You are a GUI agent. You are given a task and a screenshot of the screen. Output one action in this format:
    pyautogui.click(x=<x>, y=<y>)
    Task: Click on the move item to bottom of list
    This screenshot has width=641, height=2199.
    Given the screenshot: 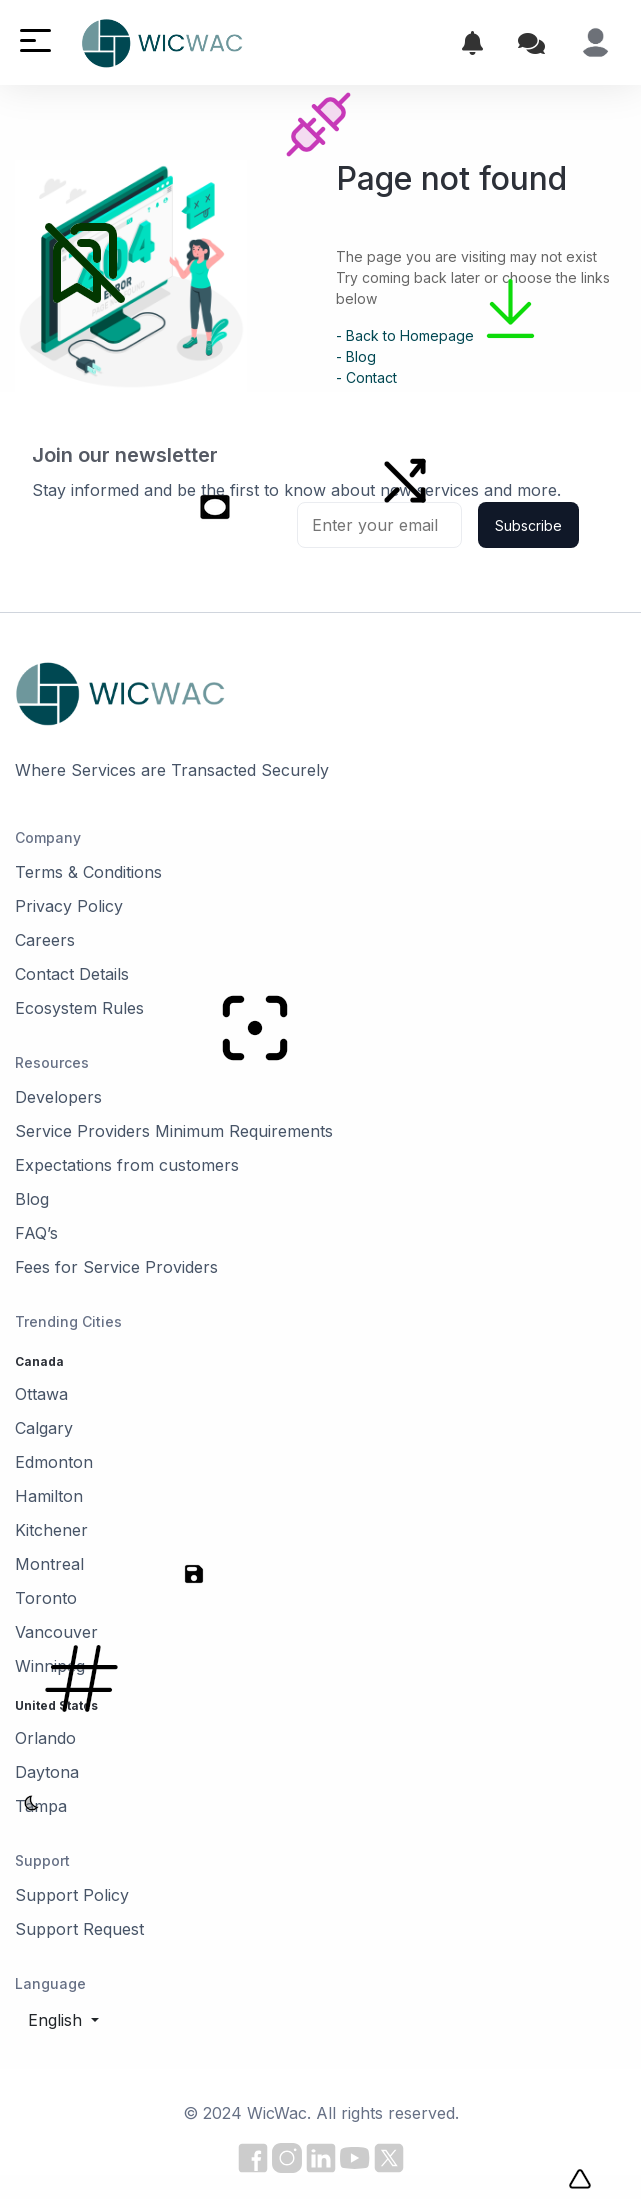 What is the action you would take?
    pyautogui.click(x=510, y=308)
    